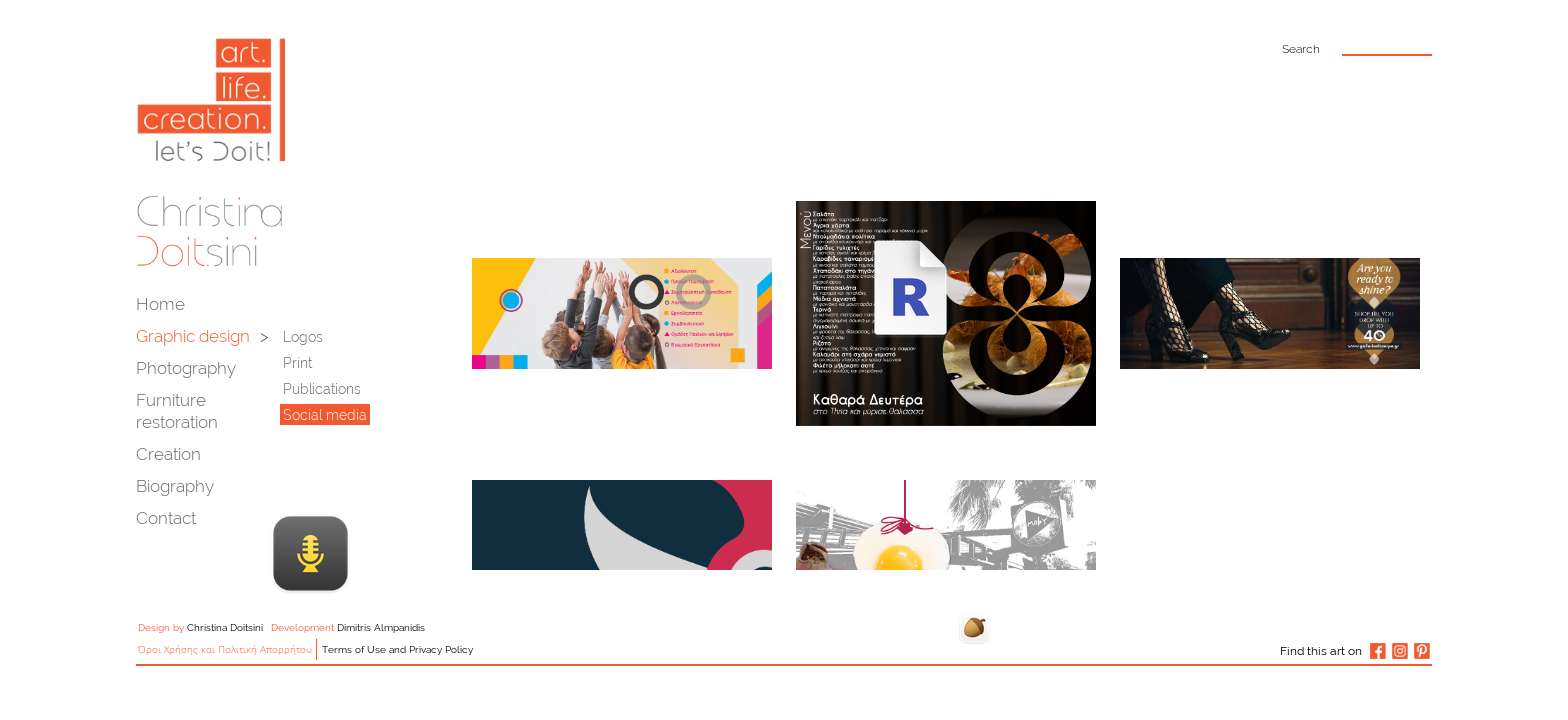 The image size is (1568, 720). I want to click on connect your flickr account, so click(670, 292).